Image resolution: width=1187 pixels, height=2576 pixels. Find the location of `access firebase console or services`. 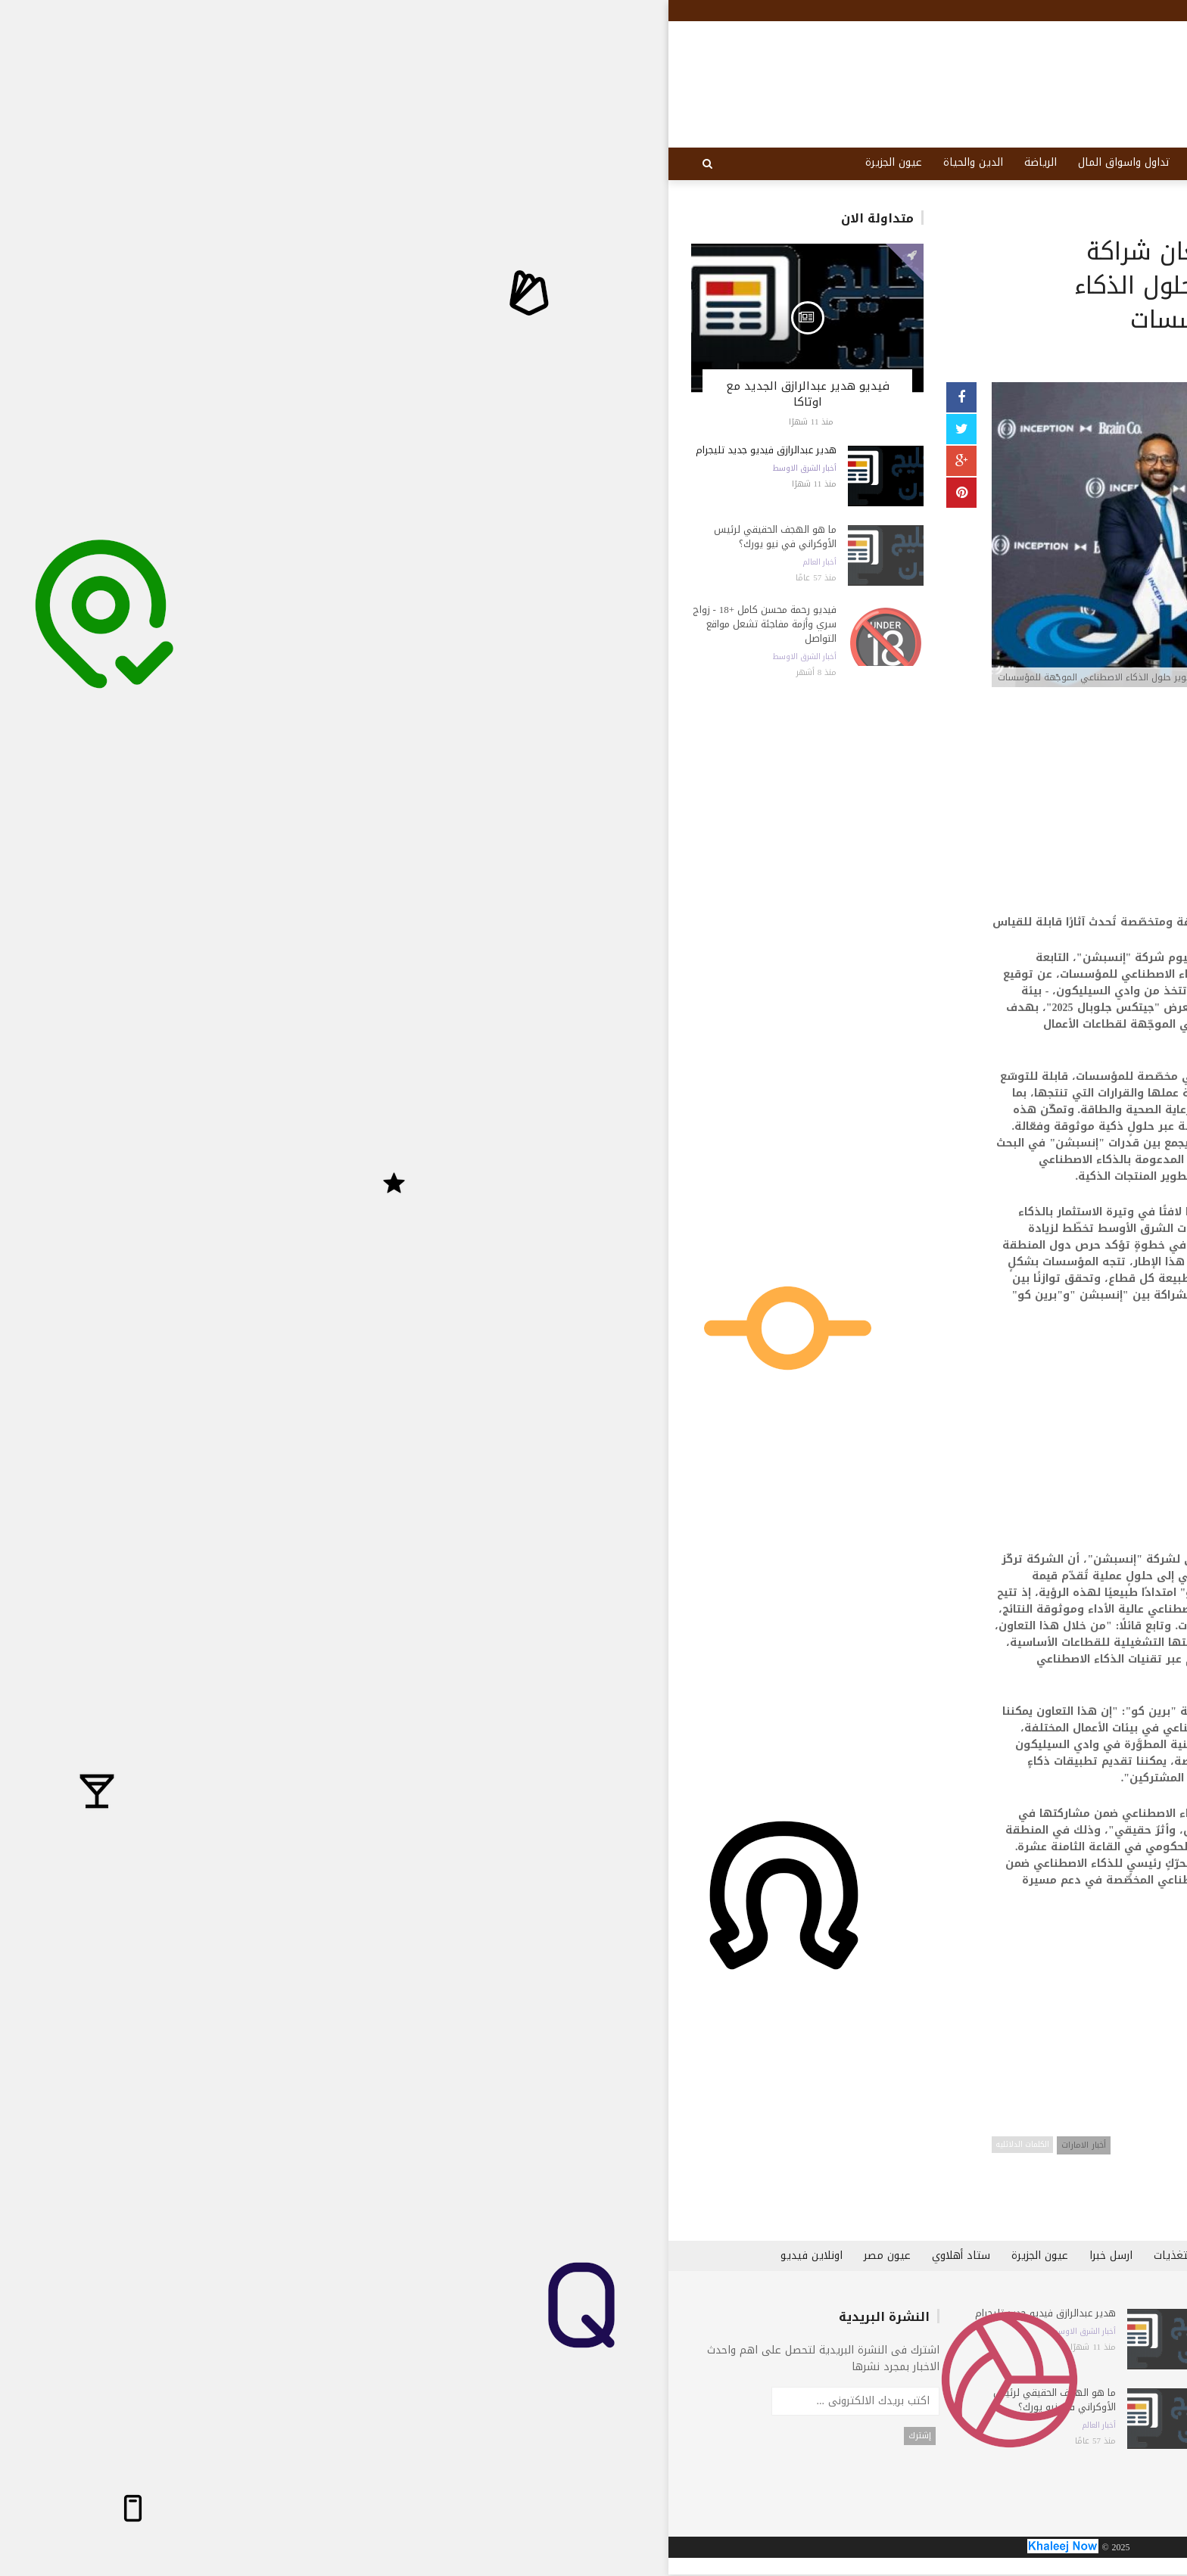

access firebase console or services is located at coordinates (529, 293).